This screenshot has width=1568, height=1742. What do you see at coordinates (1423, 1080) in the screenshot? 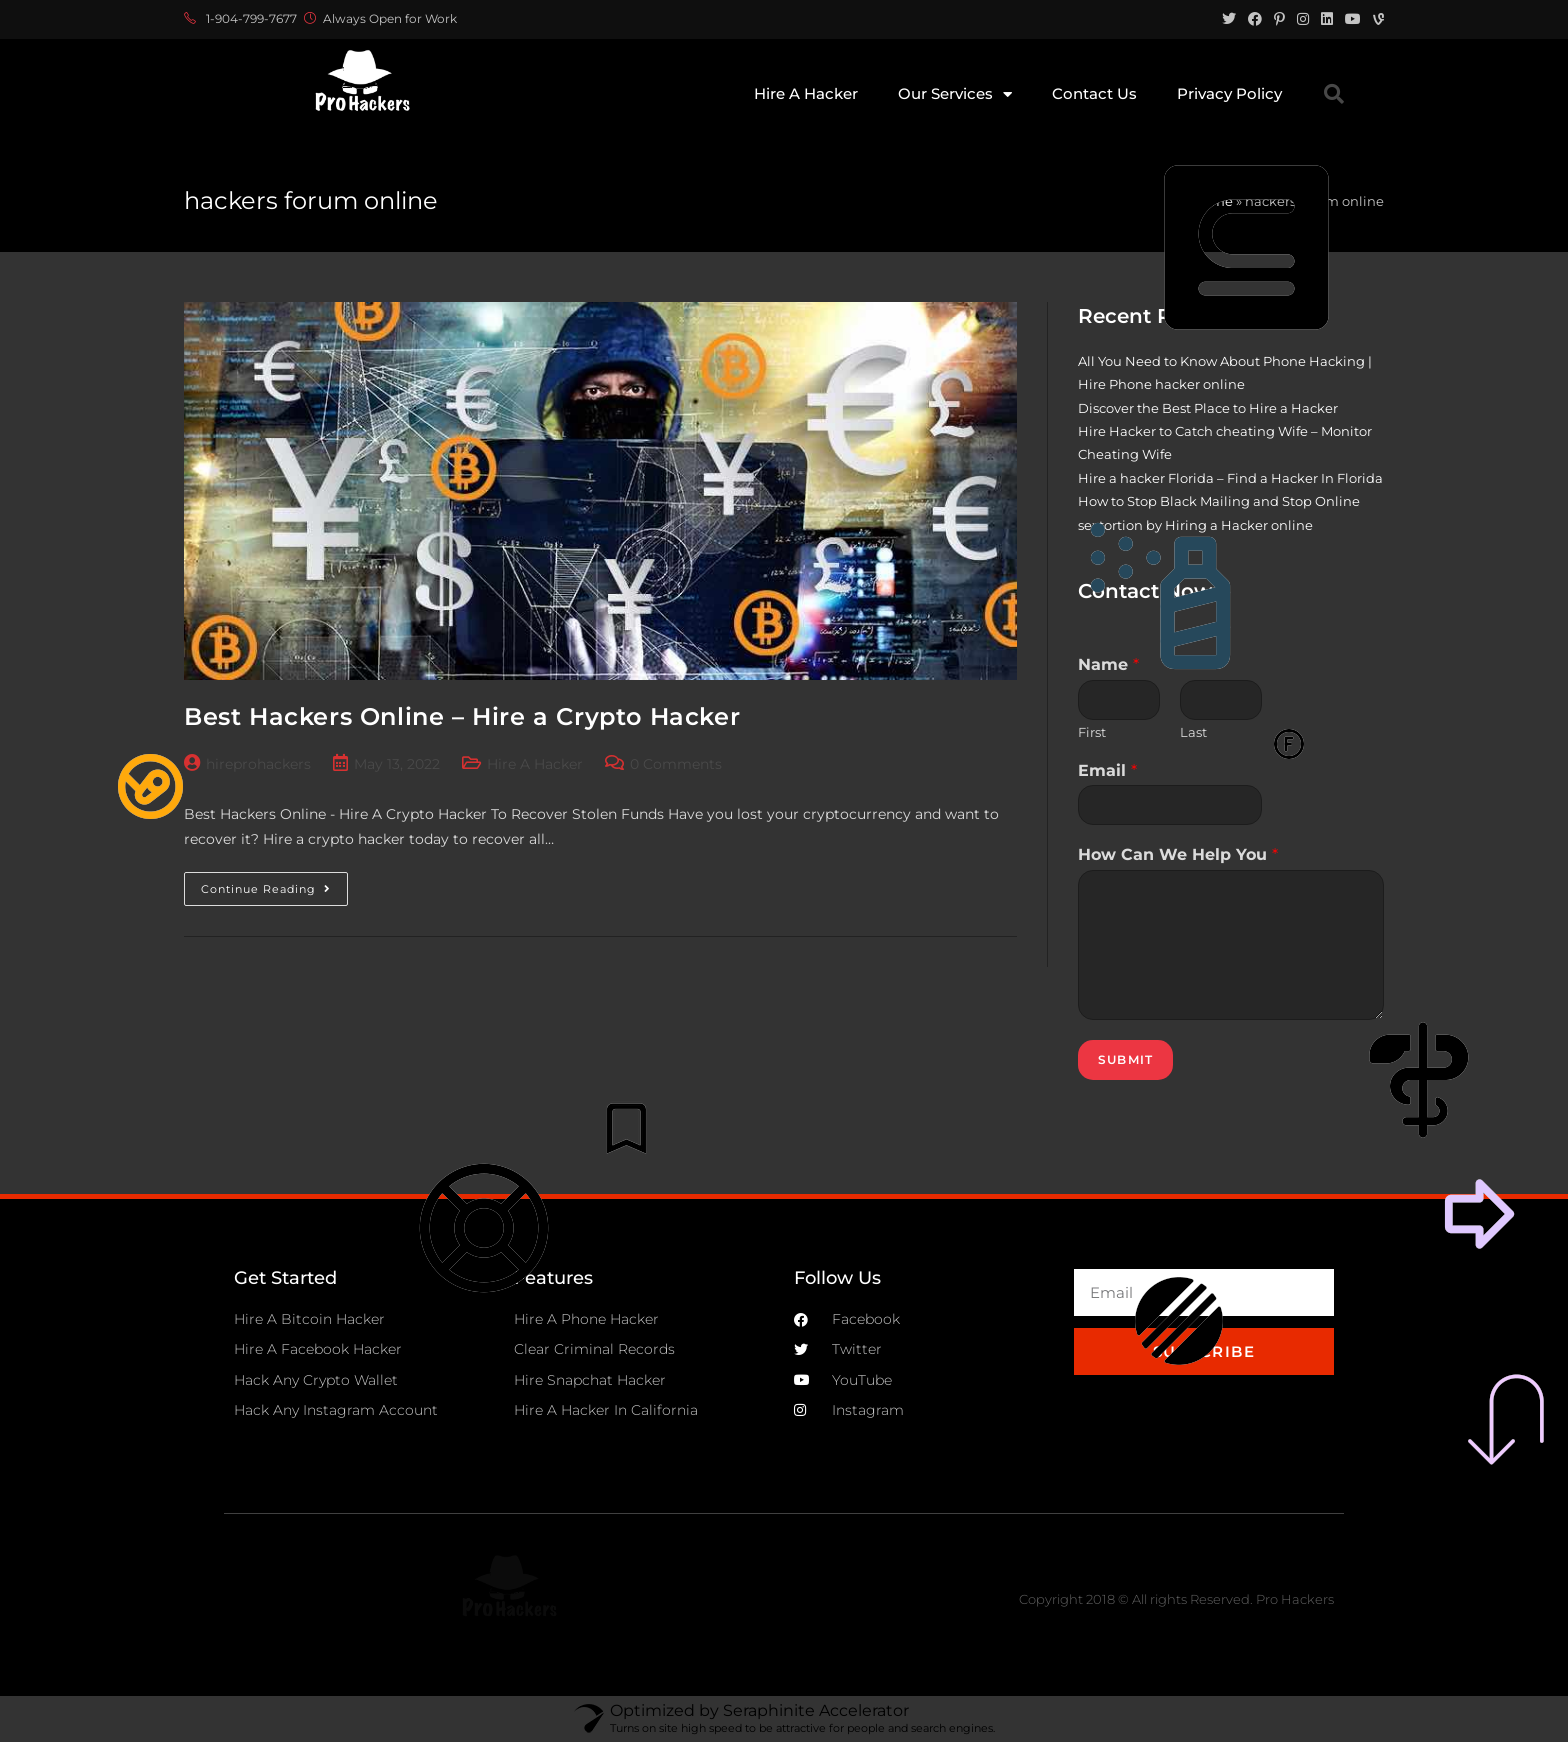
I see `access medical or healthcare services` at bounding box center [1423, 1080].